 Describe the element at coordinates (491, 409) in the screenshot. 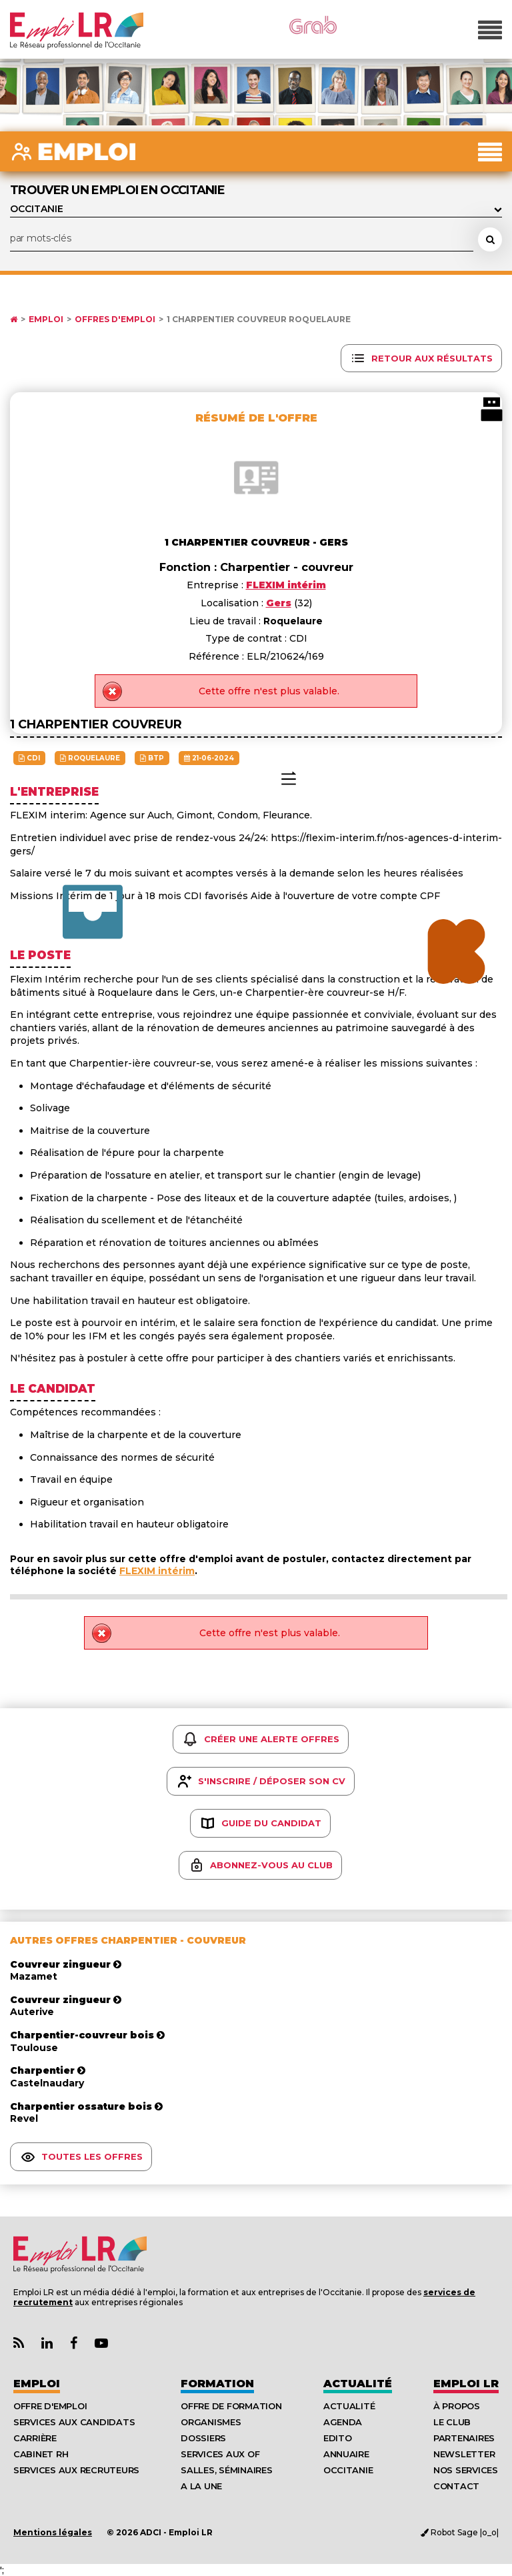

I see `access USB flash drive contents` at that location.